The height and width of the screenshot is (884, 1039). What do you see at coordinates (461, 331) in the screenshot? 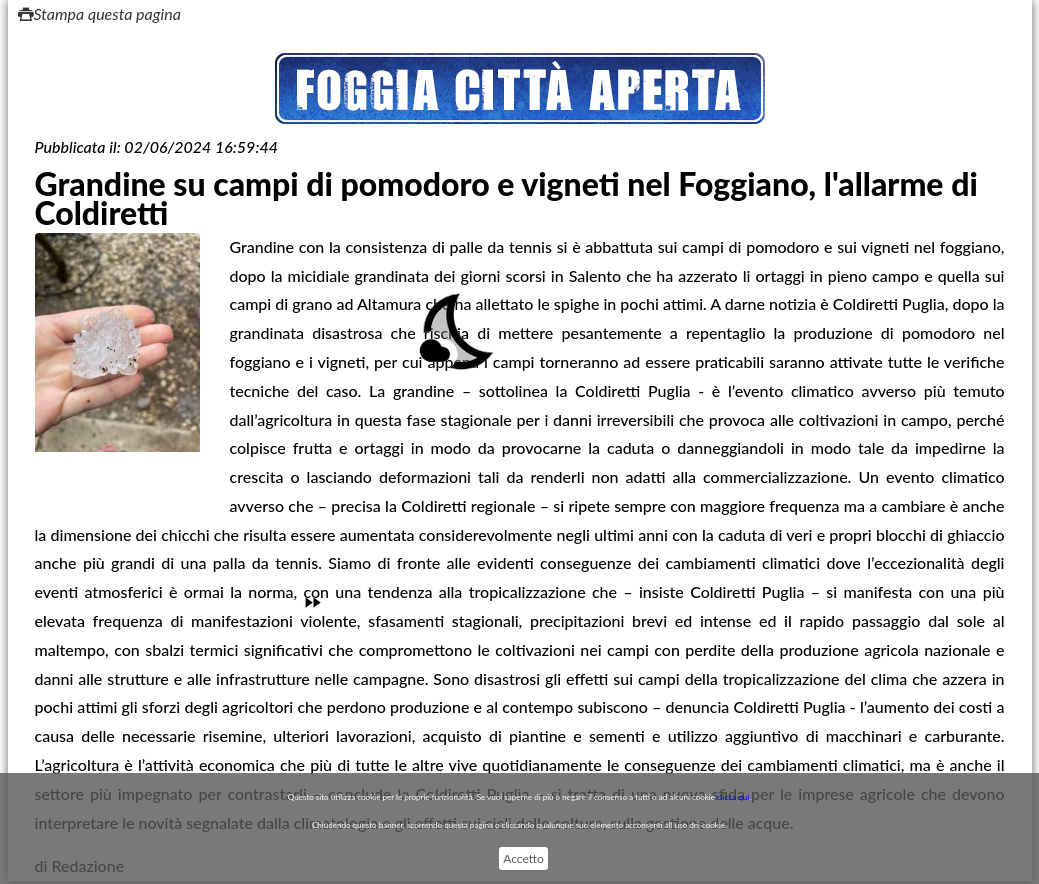
I see `toggle dark mode or night theme` at bounding box center [461, 331].